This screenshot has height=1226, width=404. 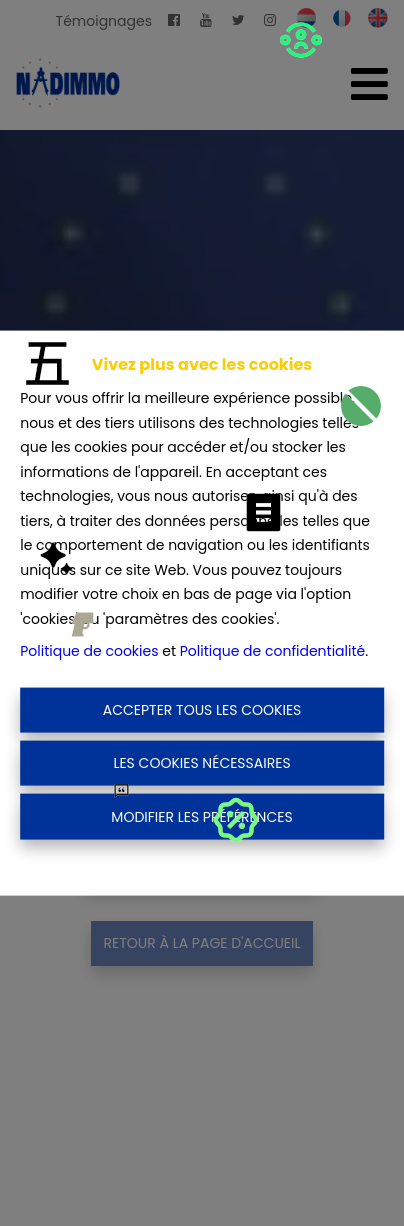 I want to click on view document list, so click(x=263, y=512).